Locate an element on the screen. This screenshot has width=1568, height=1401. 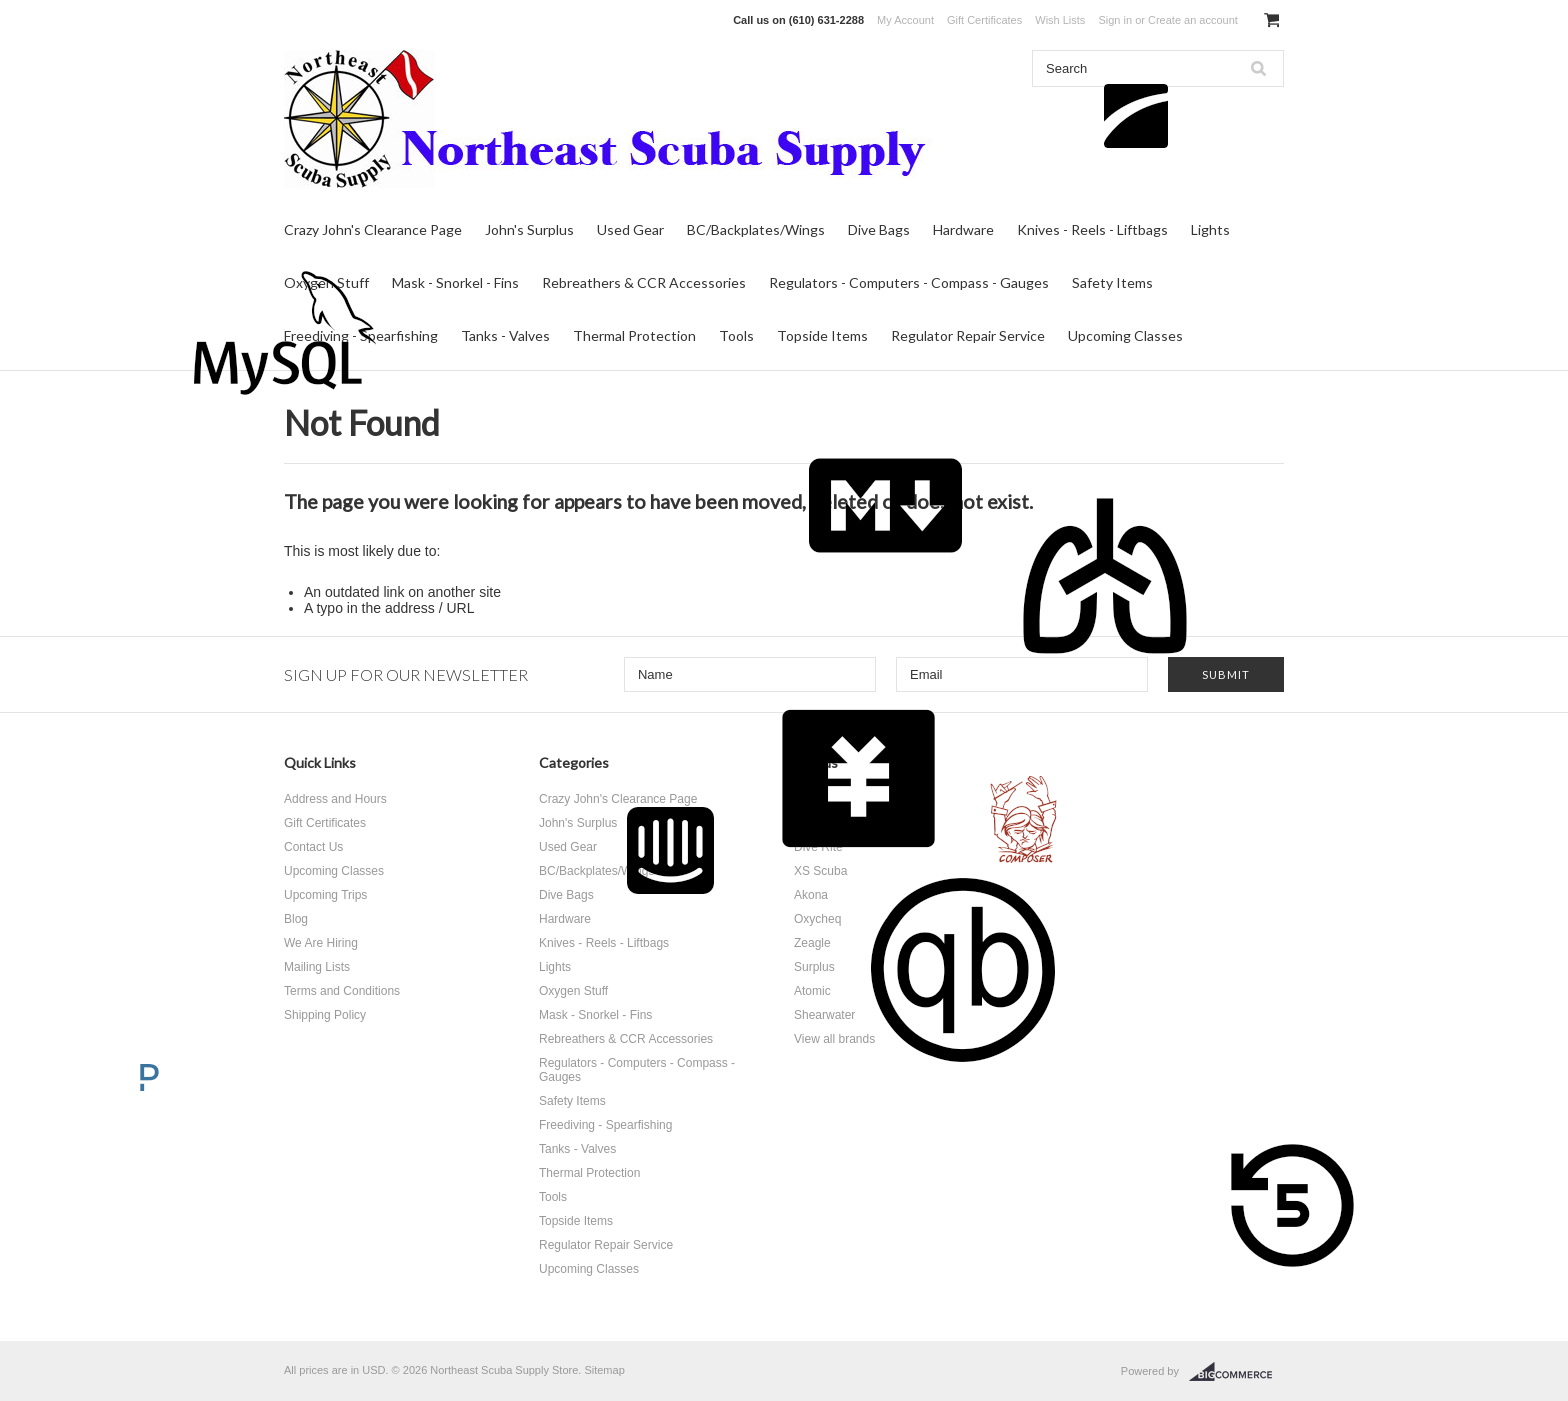
access chinese yuan payment options is located at coordinates (858, 778).